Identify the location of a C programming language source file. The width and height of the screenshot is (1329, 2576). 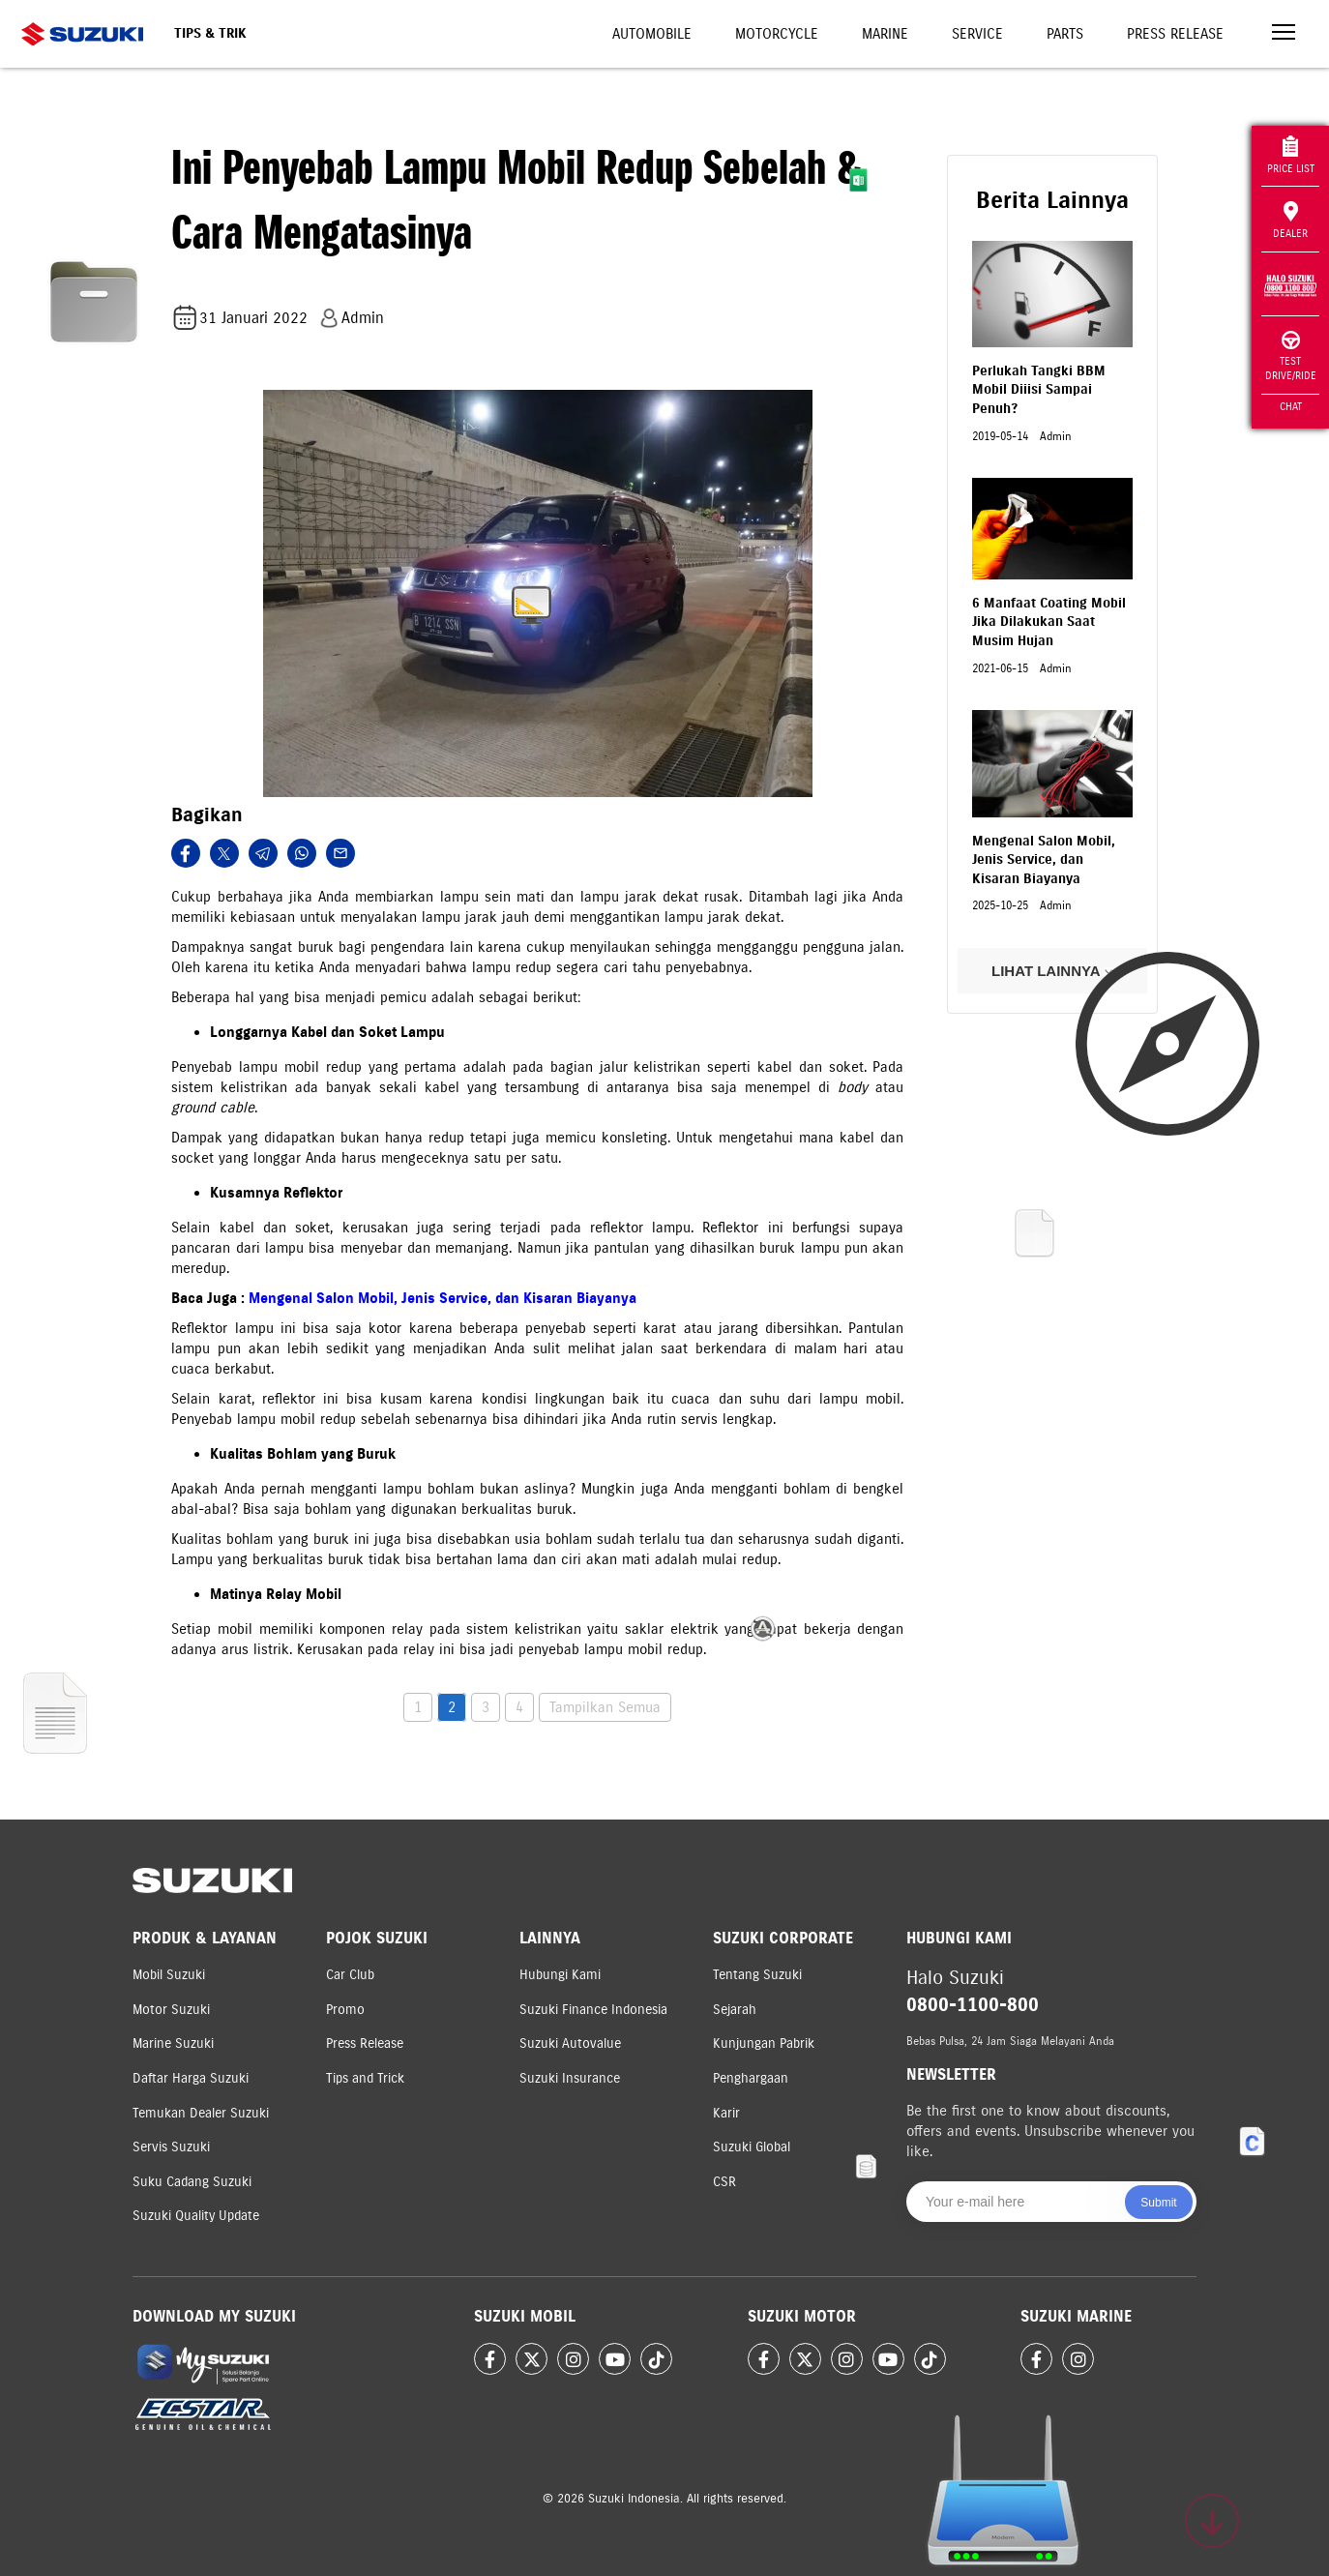
(1252, 2141).